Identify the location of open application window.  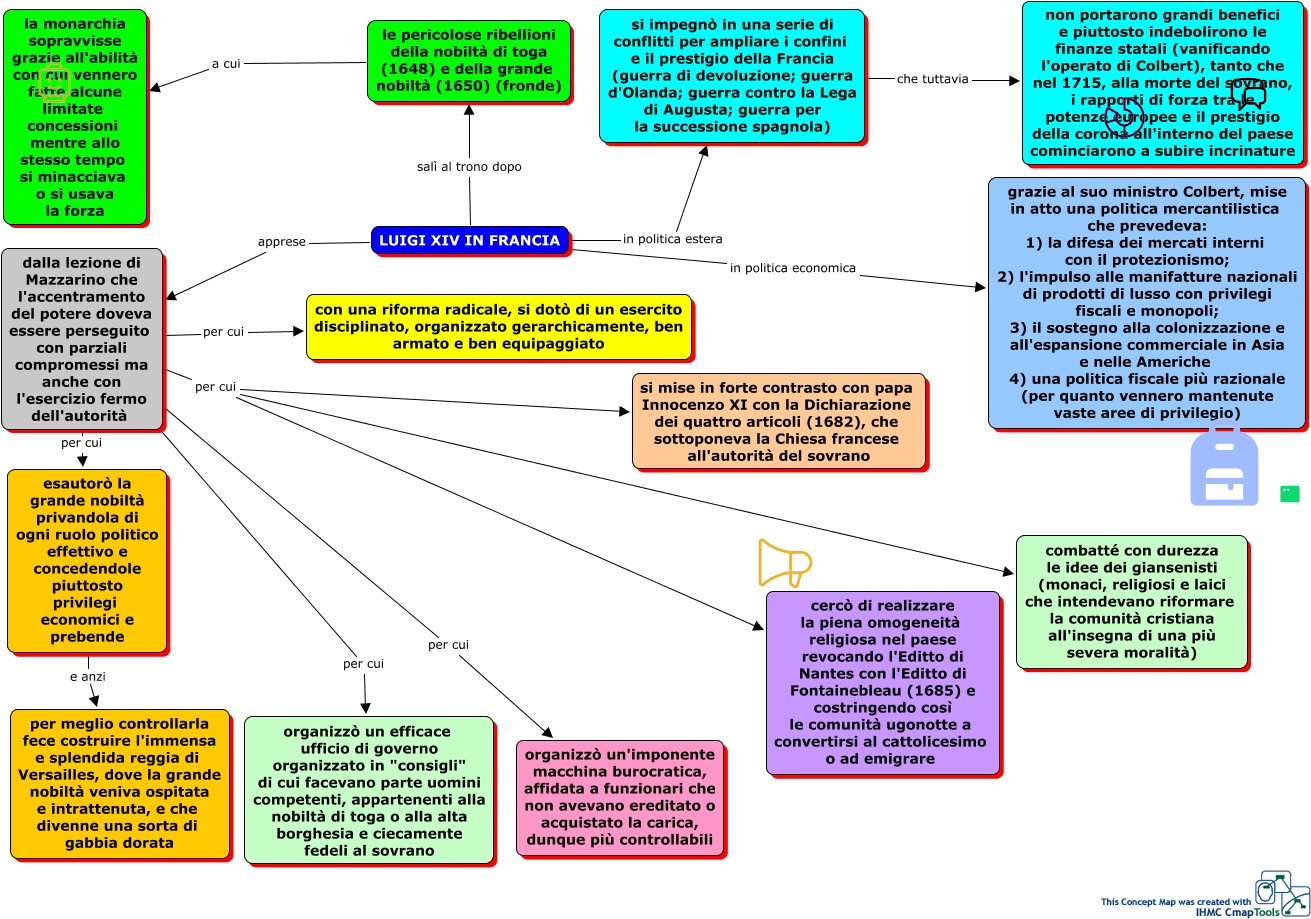
(1290, 494).